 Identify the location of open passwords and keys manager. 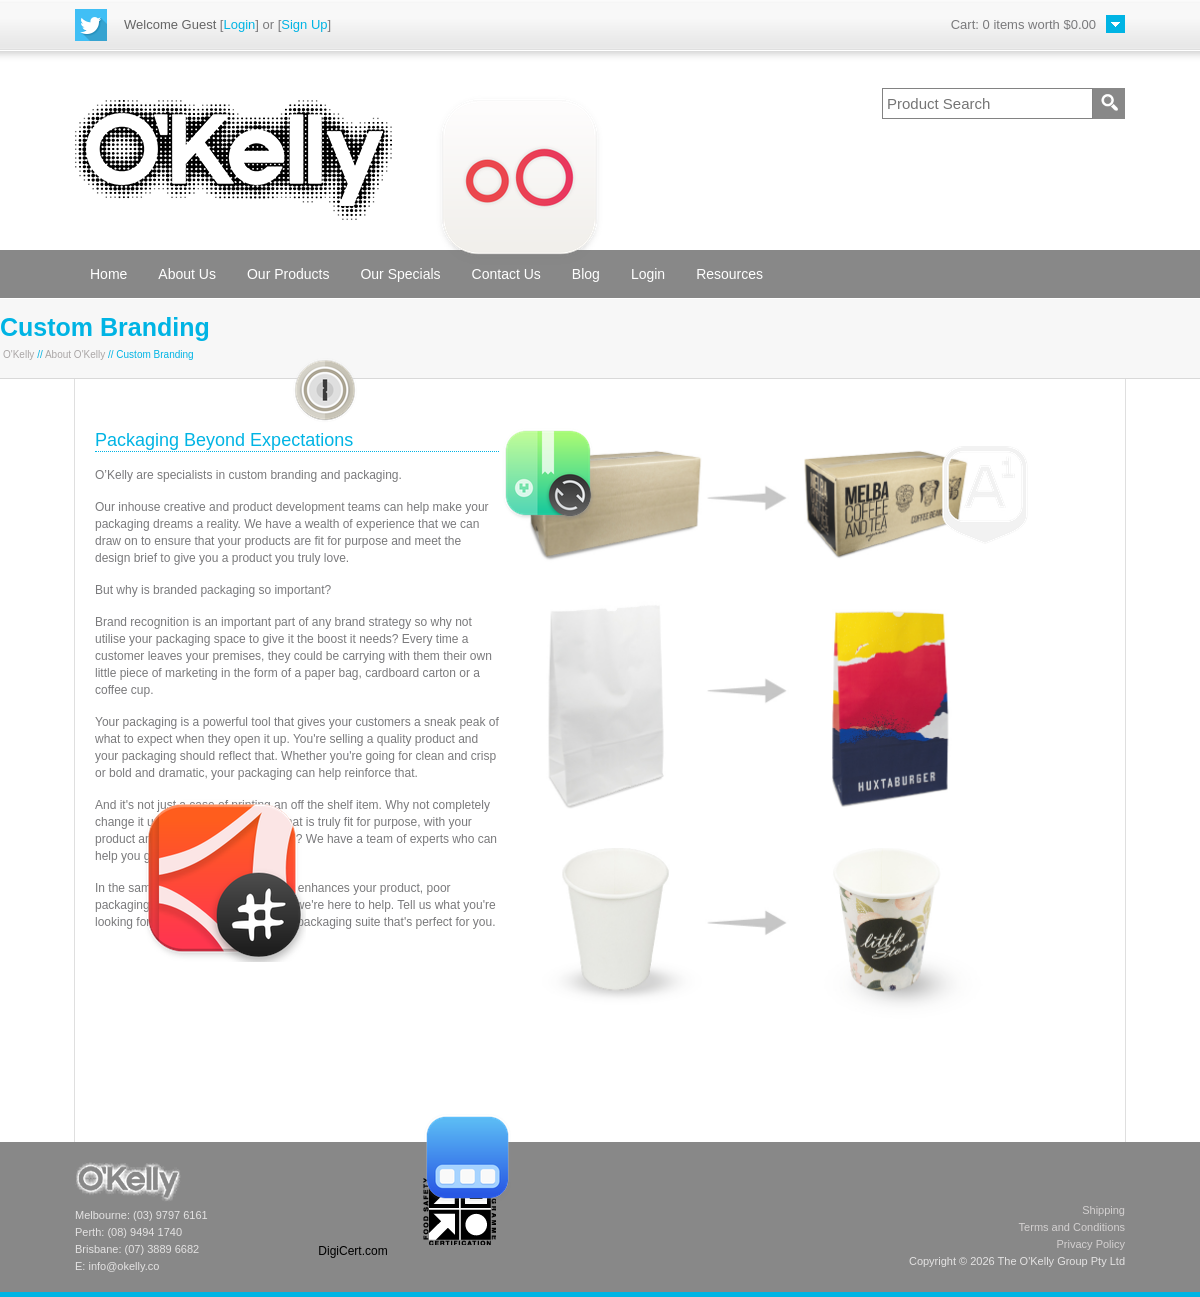
(325, 390).